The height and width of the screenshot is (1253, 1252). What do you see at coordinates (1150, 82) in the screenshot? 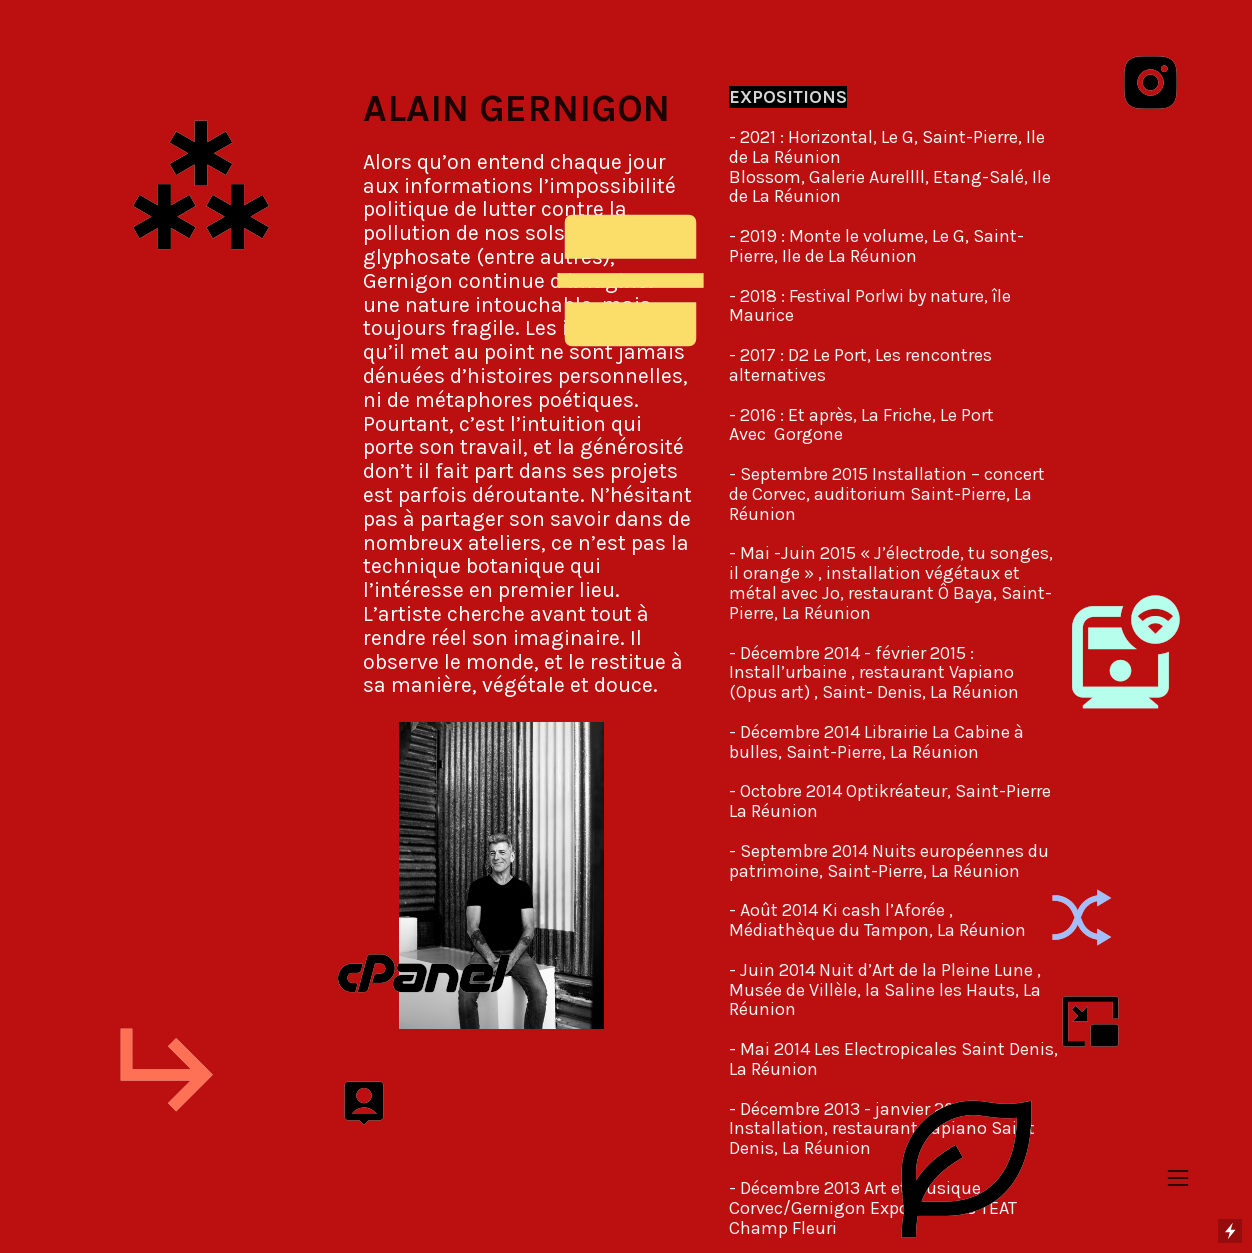
I see `open instagram app` at bounding box center [1150, 82].